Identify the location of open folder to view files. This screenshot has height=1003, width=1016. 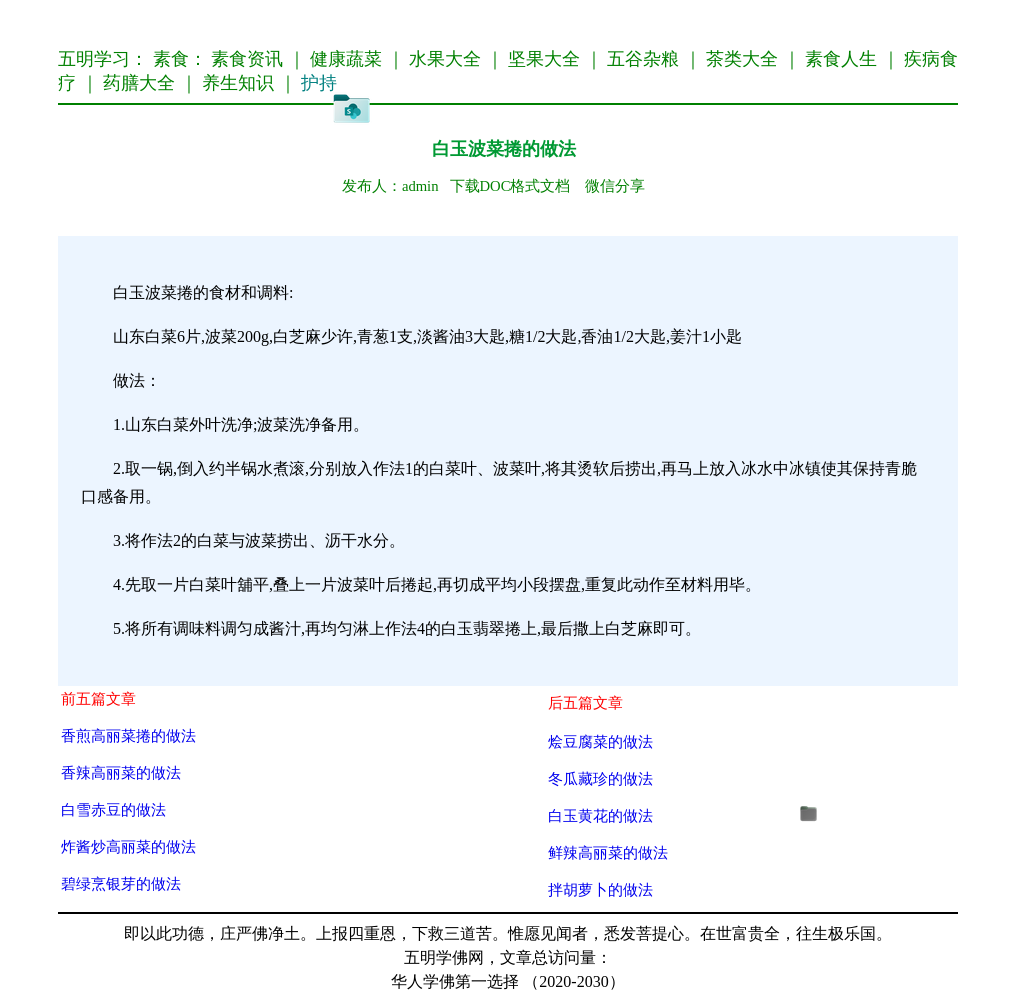
(808, 813).